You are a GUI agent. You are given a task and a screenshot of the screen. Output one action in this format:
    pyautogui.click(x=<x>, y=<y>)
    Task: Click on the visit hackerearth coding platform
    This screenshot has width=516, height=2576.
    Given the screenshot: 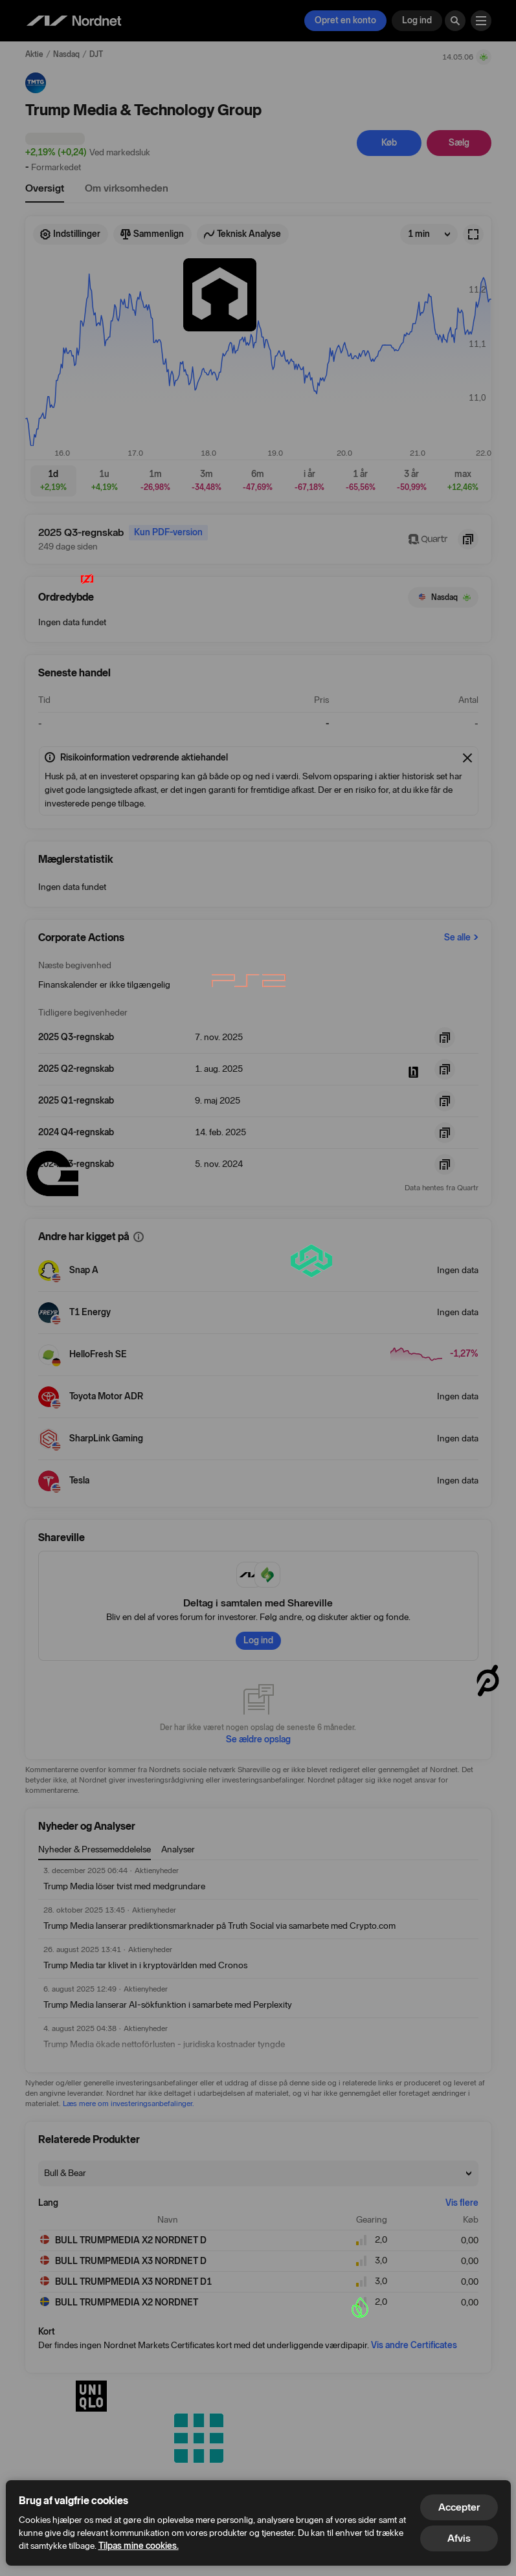 What is the action you would take?
    pyautogui.click(x=413, y=1072)
    